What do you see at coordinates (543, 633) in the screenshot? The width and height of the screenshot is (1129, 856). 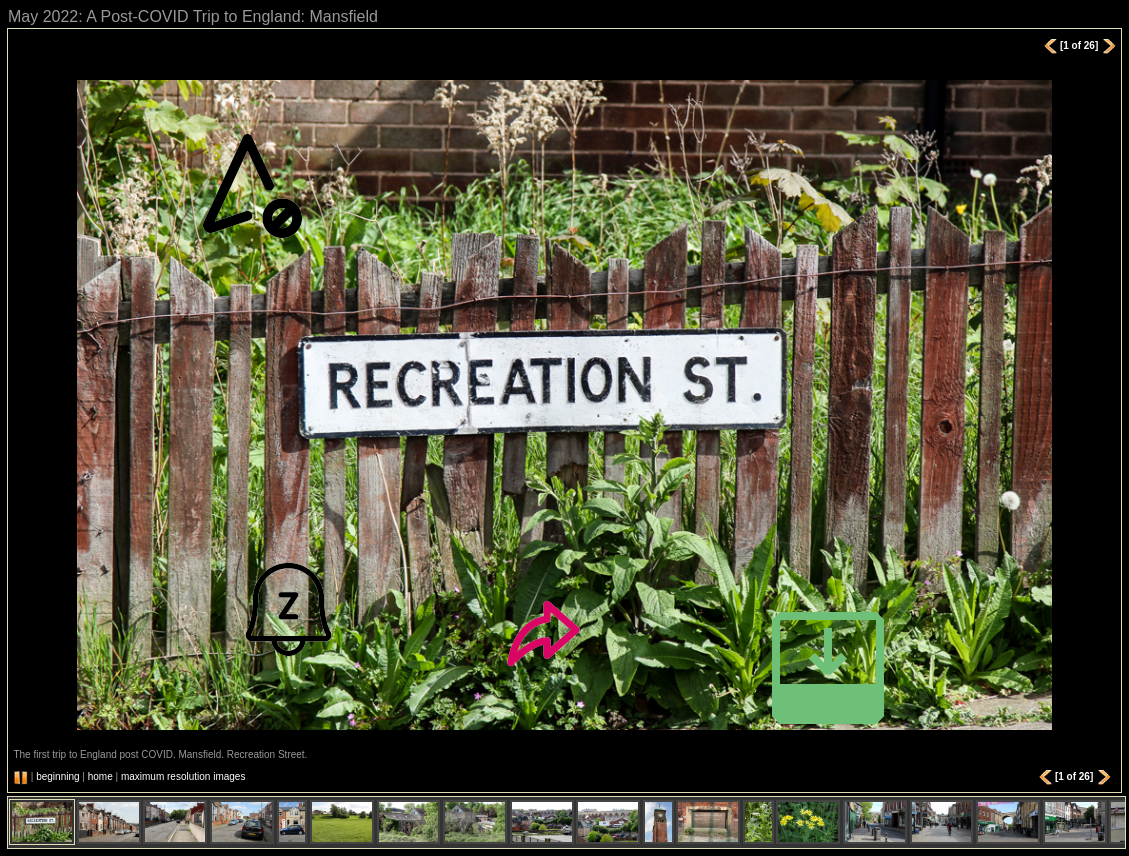 I see `share content with others` at bounding box center [543, 633].